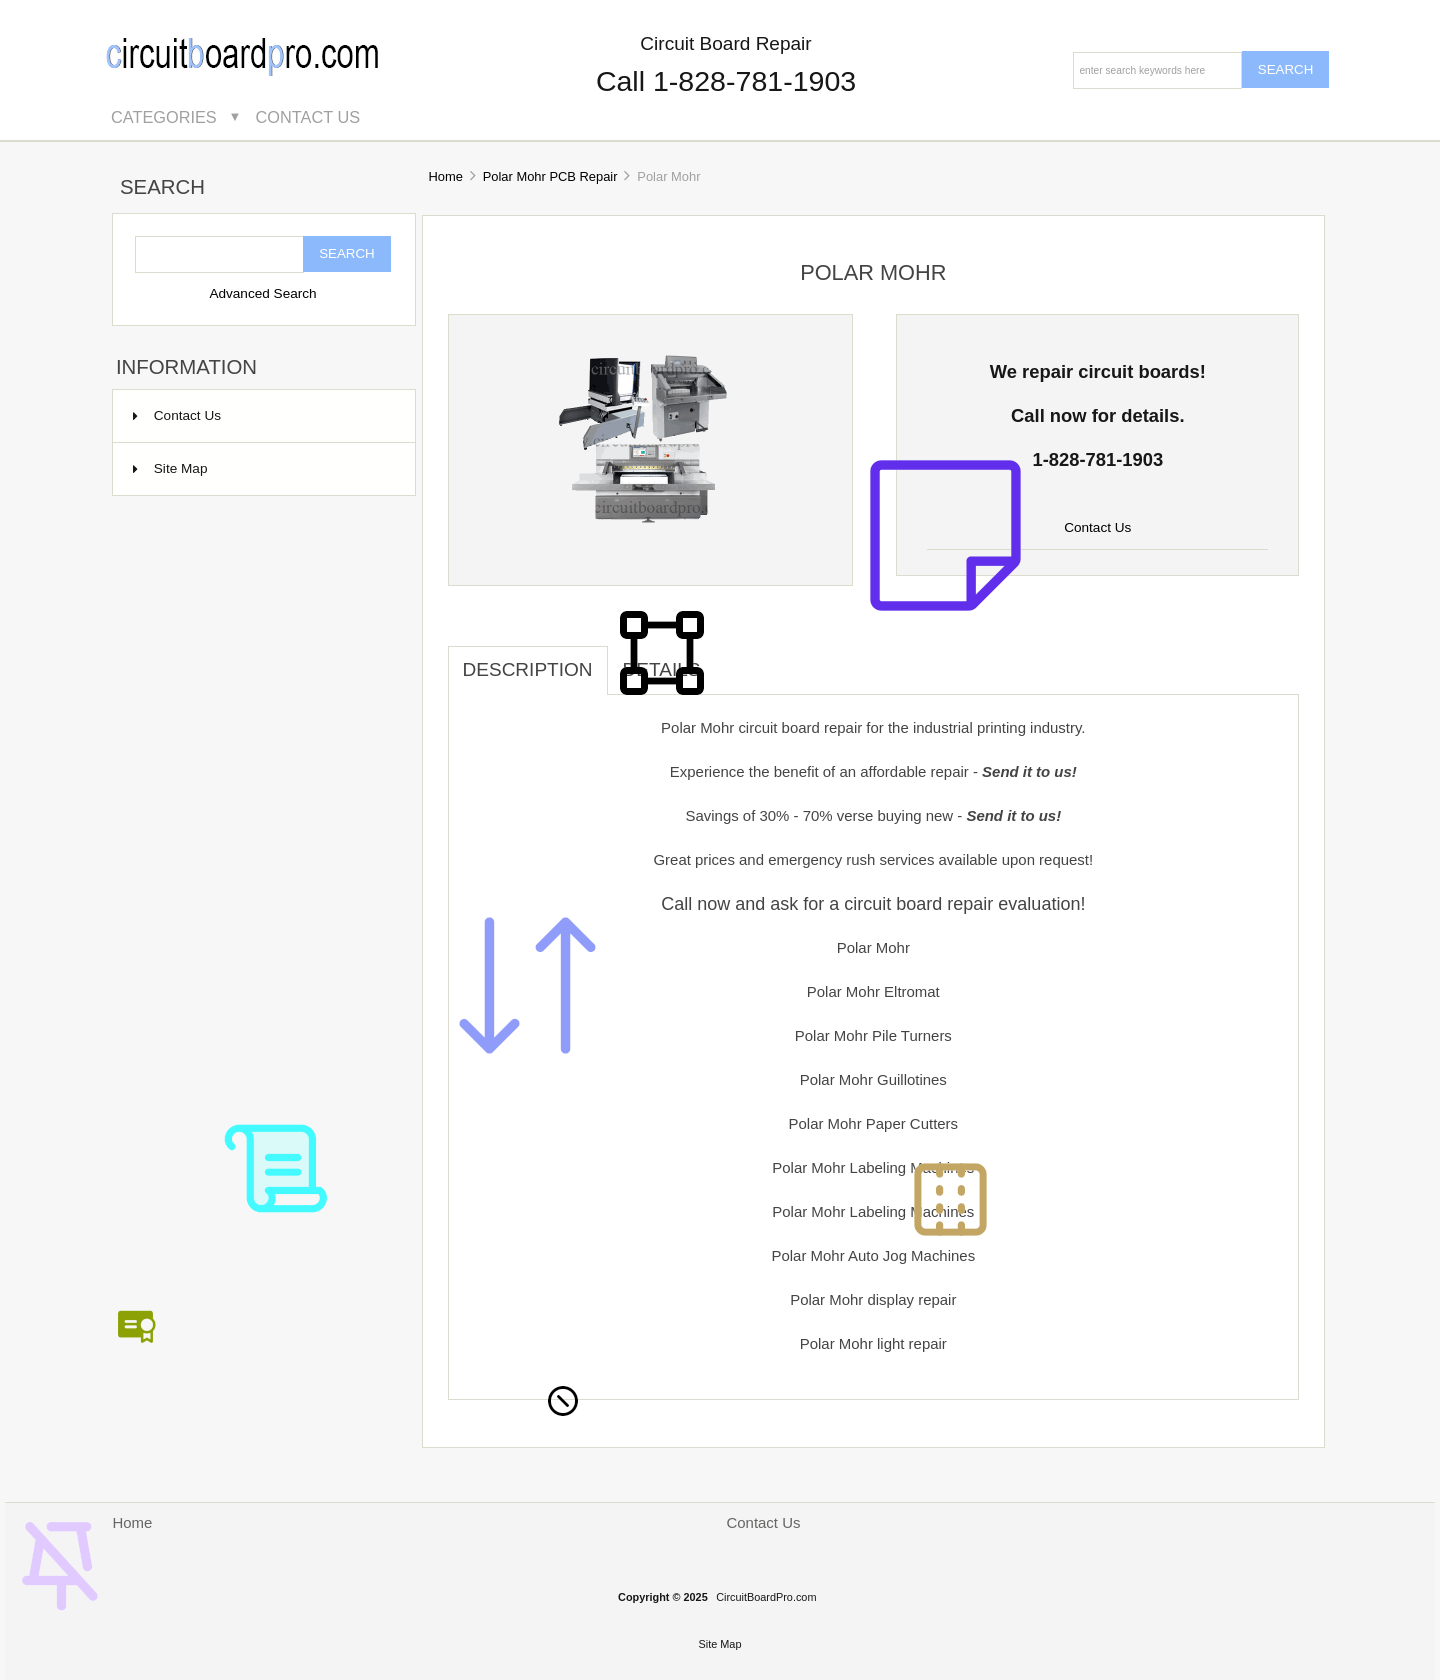 The height and width of the screenshot is (1680, 1440). I want to click on view terms and conditions or legal document, so click(279, 1168).